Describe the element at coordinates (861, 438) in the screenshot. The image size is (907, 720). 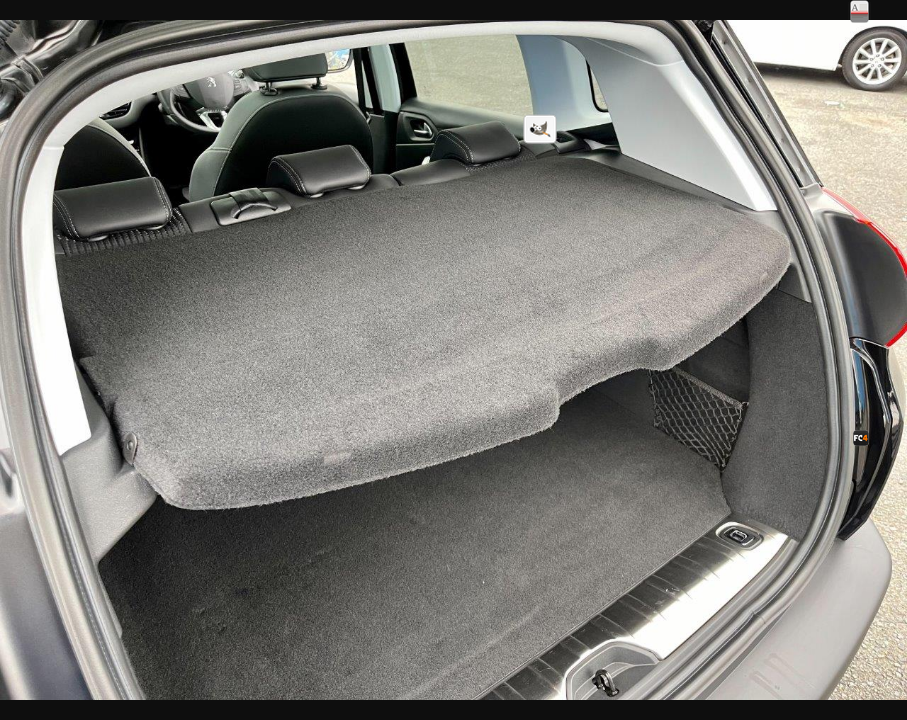
I see `launch far cry 4 game` at that location.